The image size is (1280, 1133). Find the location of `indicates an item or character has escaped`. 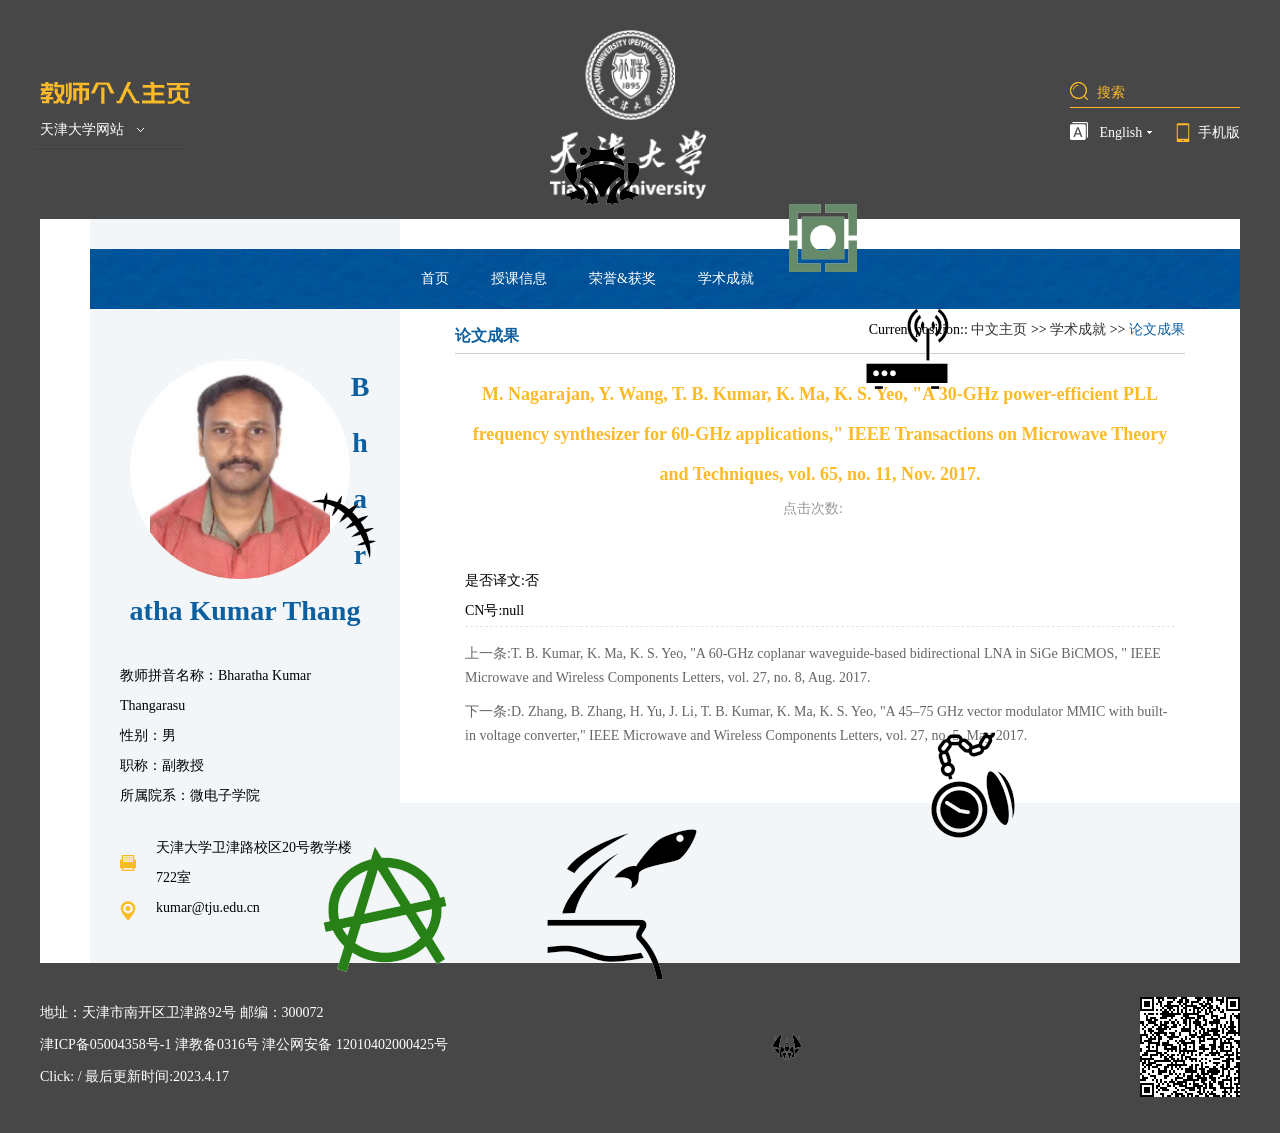

indicates an item or character has escaped is located at coordinates (624, 902).